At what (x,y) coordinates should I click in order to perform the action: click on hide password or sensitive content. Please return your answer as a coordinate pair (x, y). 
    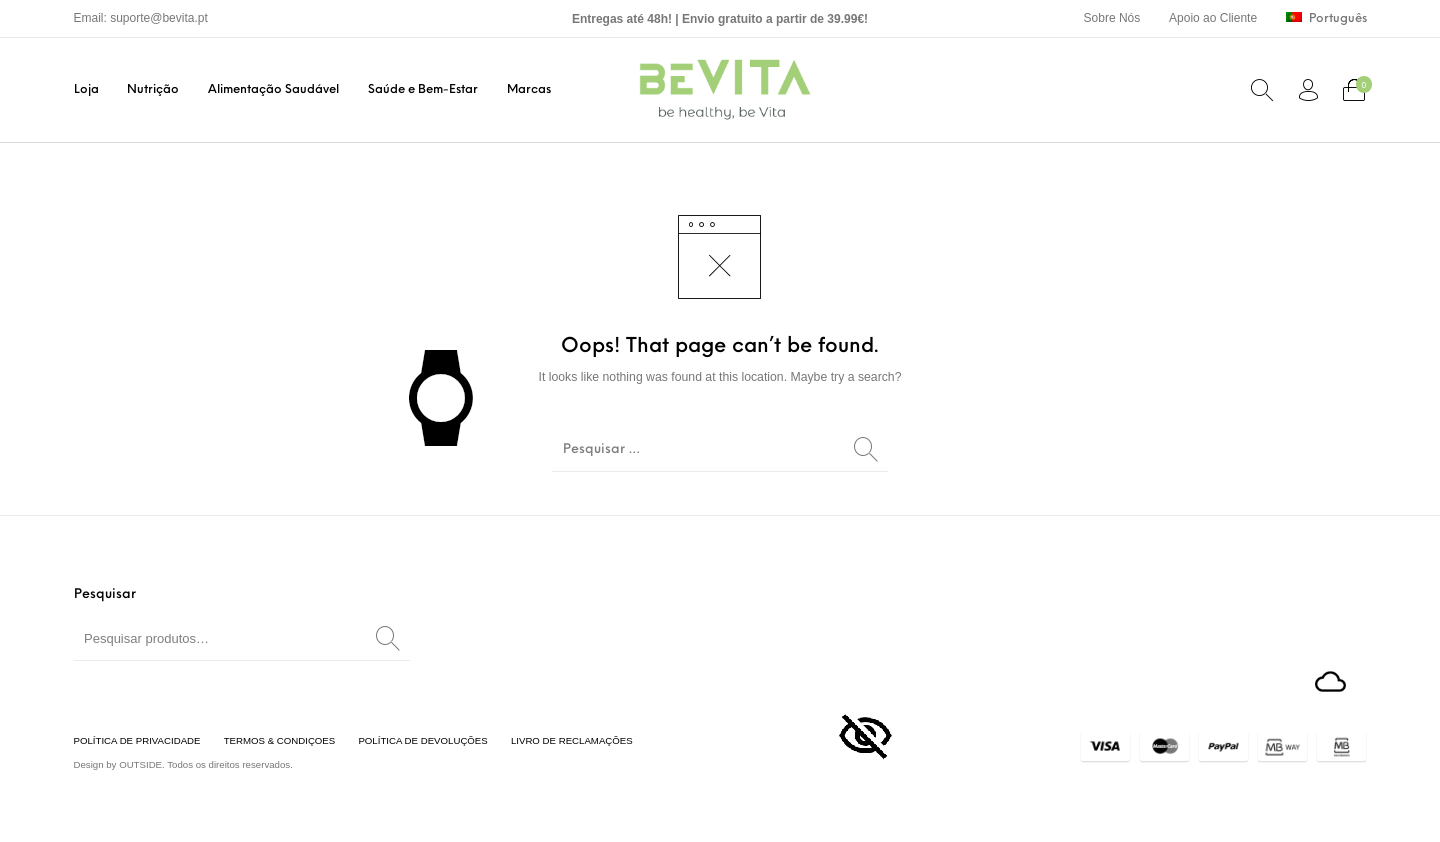
    Looking at the image, I should click on (865, 736).